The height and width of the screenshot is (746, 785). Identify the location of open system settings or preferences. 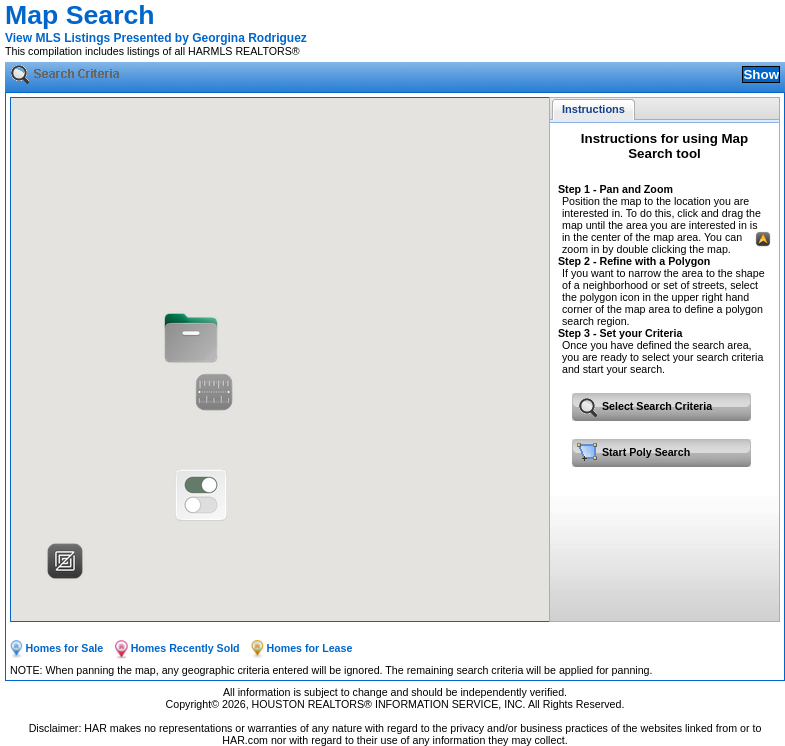
(201, 495).